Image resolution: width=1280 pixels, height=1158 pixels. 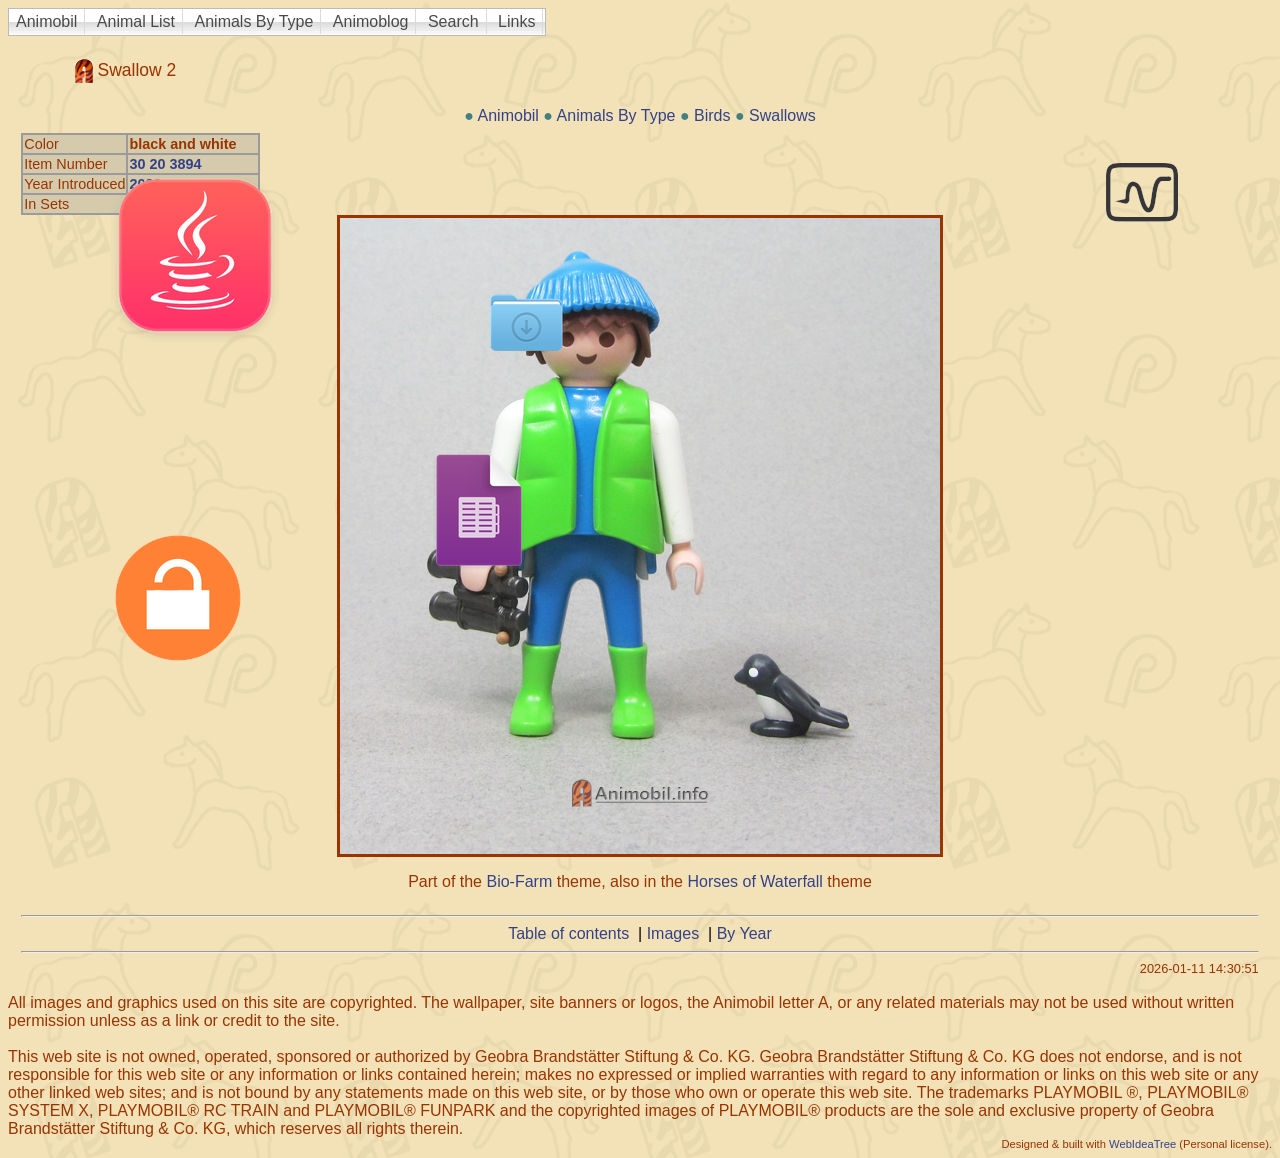 I want to click on open a Microsoft OneNote file, so click(x=479, y=510).